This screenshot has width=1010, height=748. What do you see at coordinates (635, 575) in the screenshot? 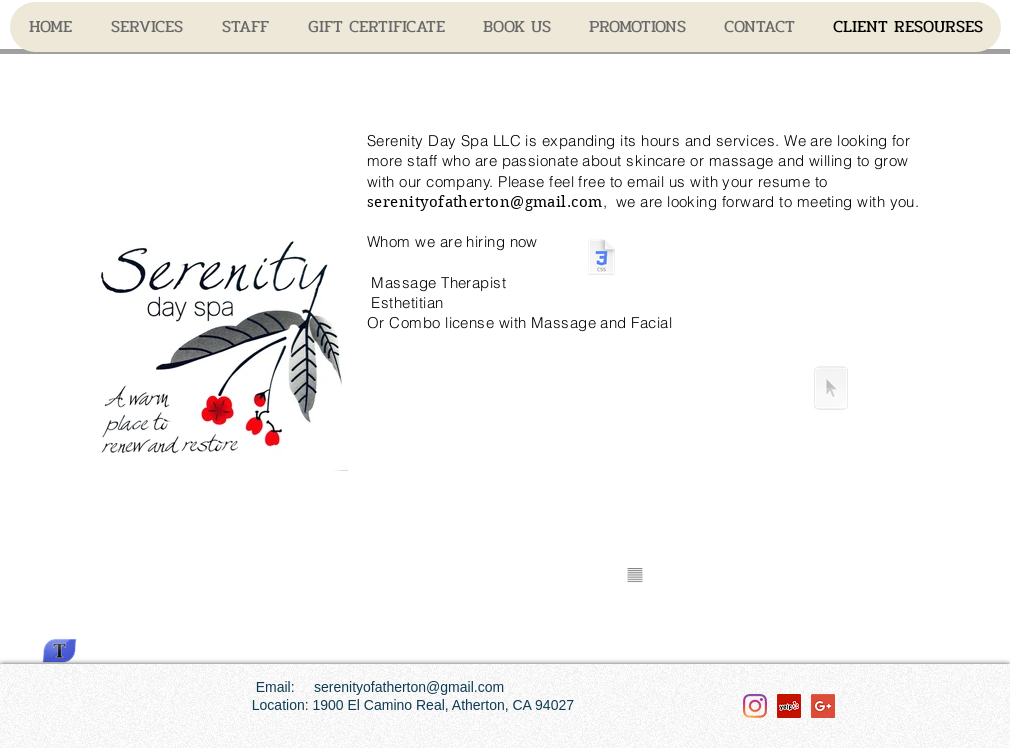
I see `justify text to fill the full width` at bounding box center [635, 575].